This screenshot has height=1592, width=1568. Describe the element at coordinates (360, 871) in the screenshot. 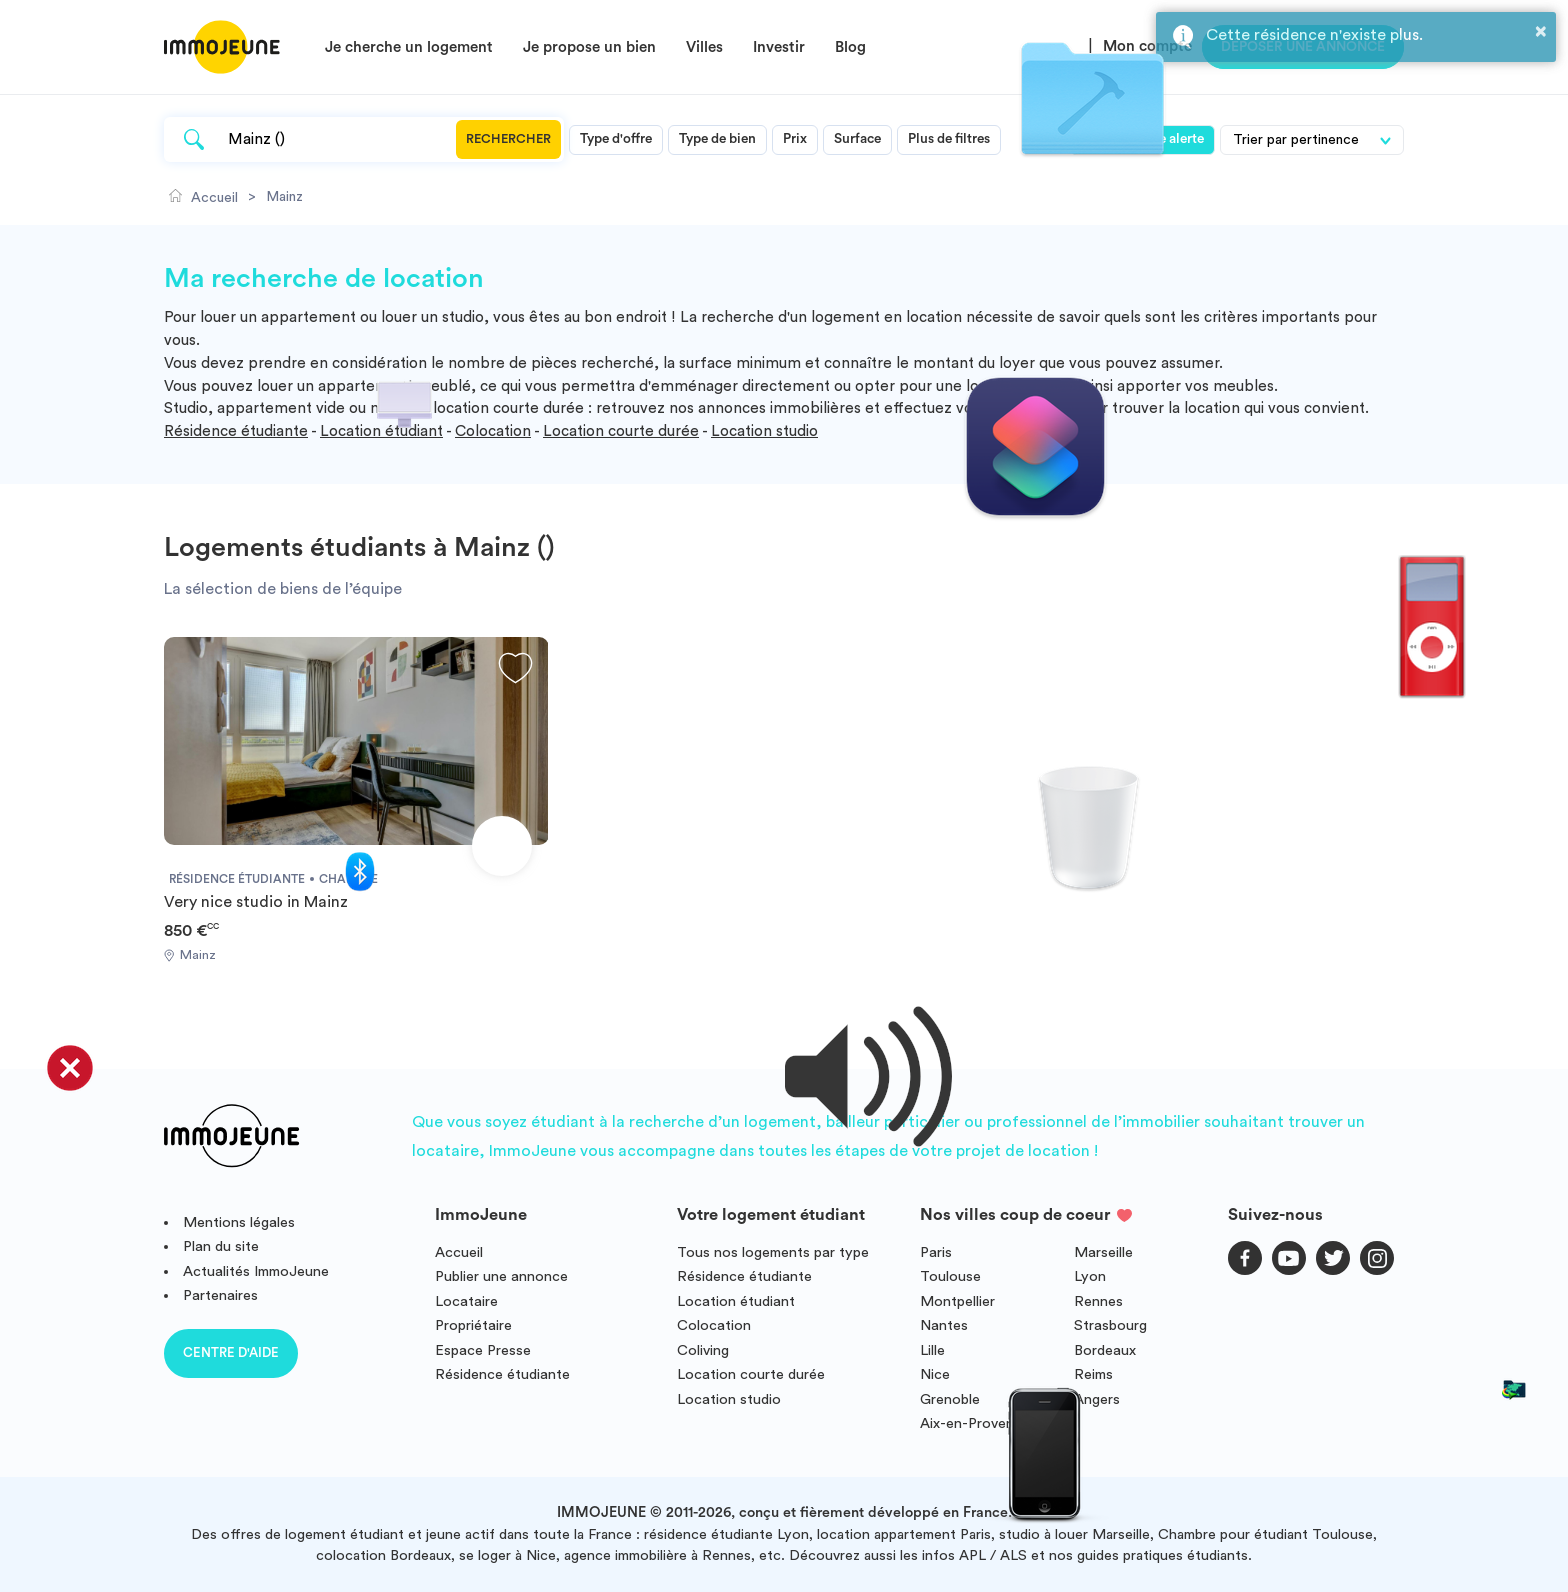

I see `manage bluetooth connections and devices` at that location.